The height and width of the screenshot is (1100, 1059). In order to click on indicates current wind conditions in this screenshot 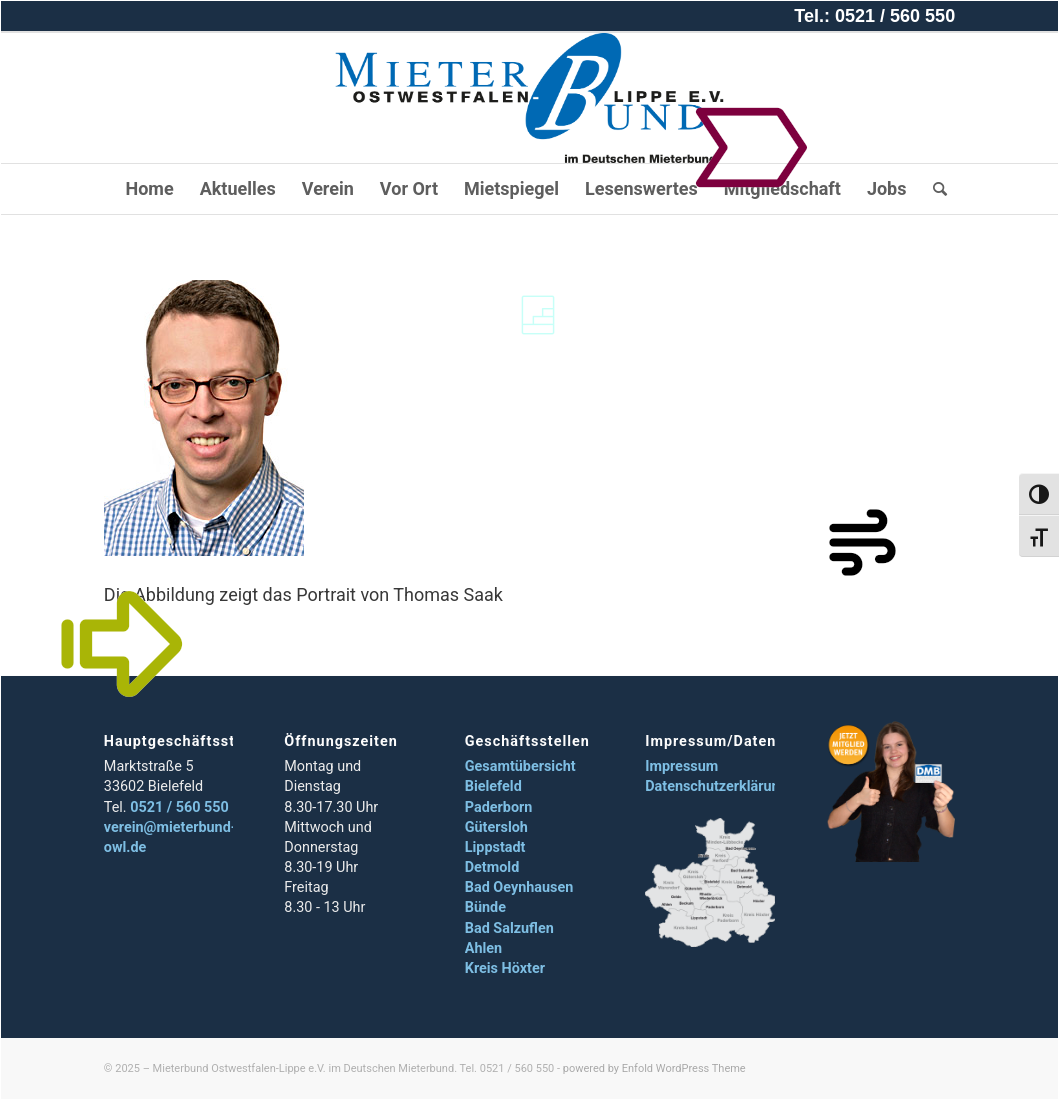, I will do `click(862, 542)`.